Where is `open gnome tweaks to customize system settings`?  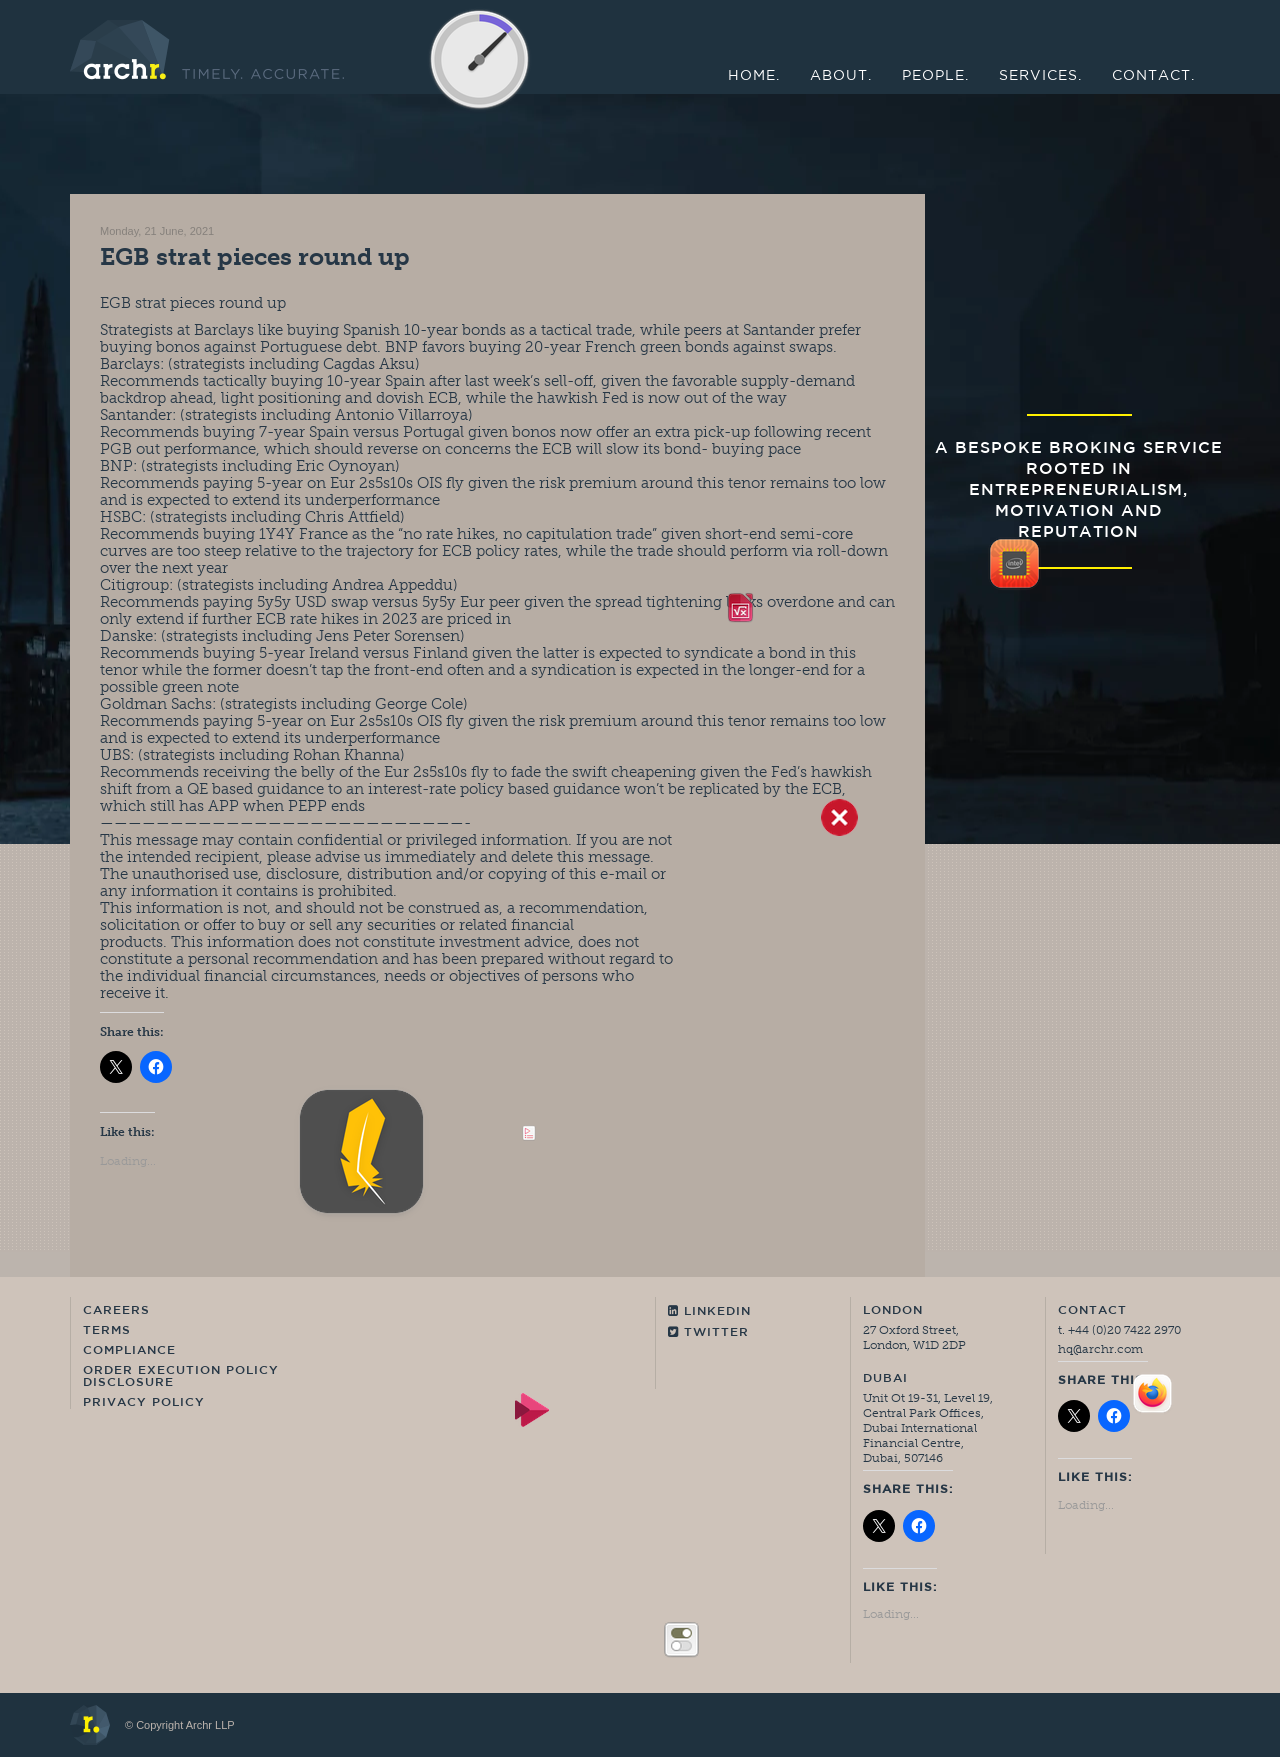 open gnome tweaks to customize system settings is located at coordinates (681, 1639).